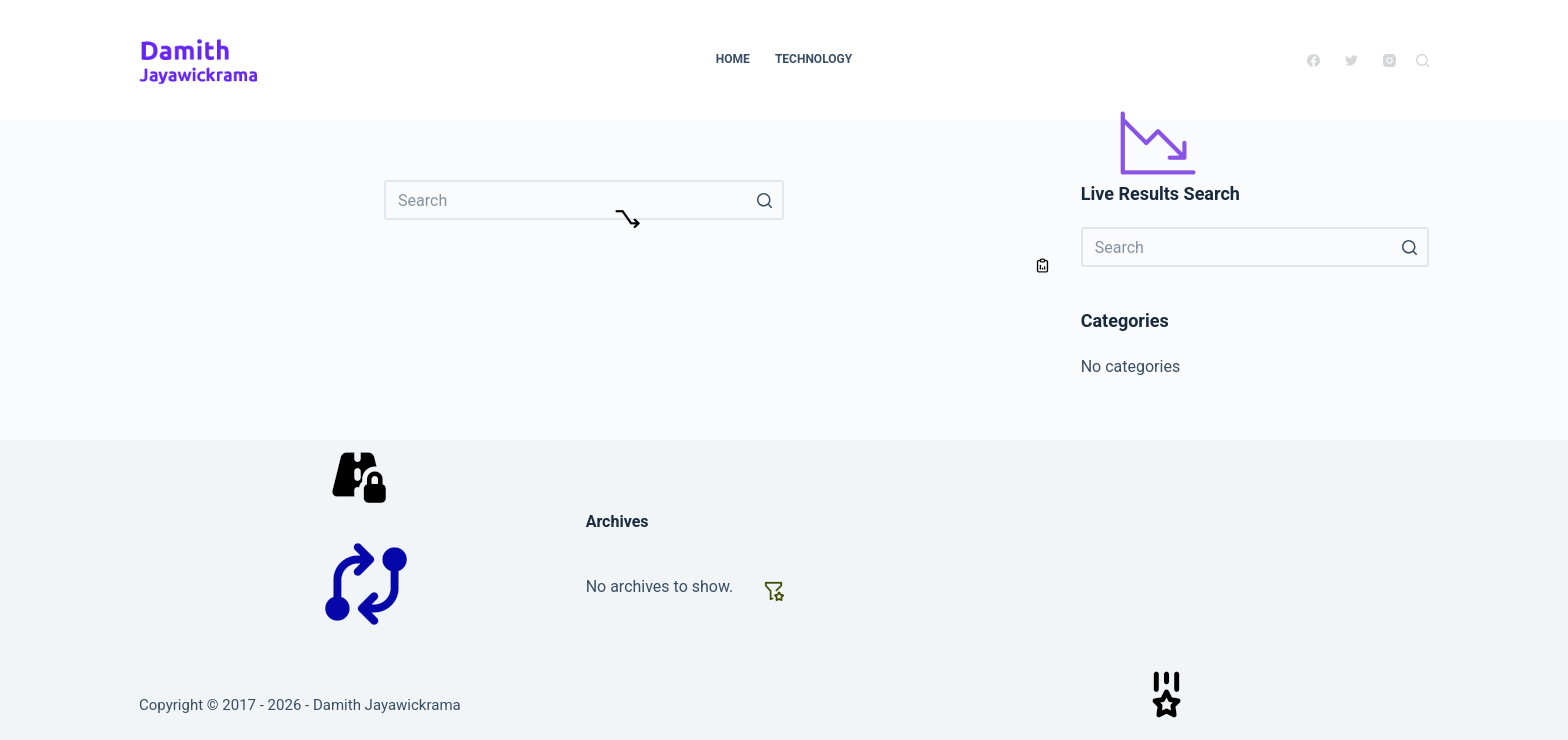 This screenshot has height=740, width=1568. I want to click on indicates a declining trend or decrease in value, so click(627, 218).